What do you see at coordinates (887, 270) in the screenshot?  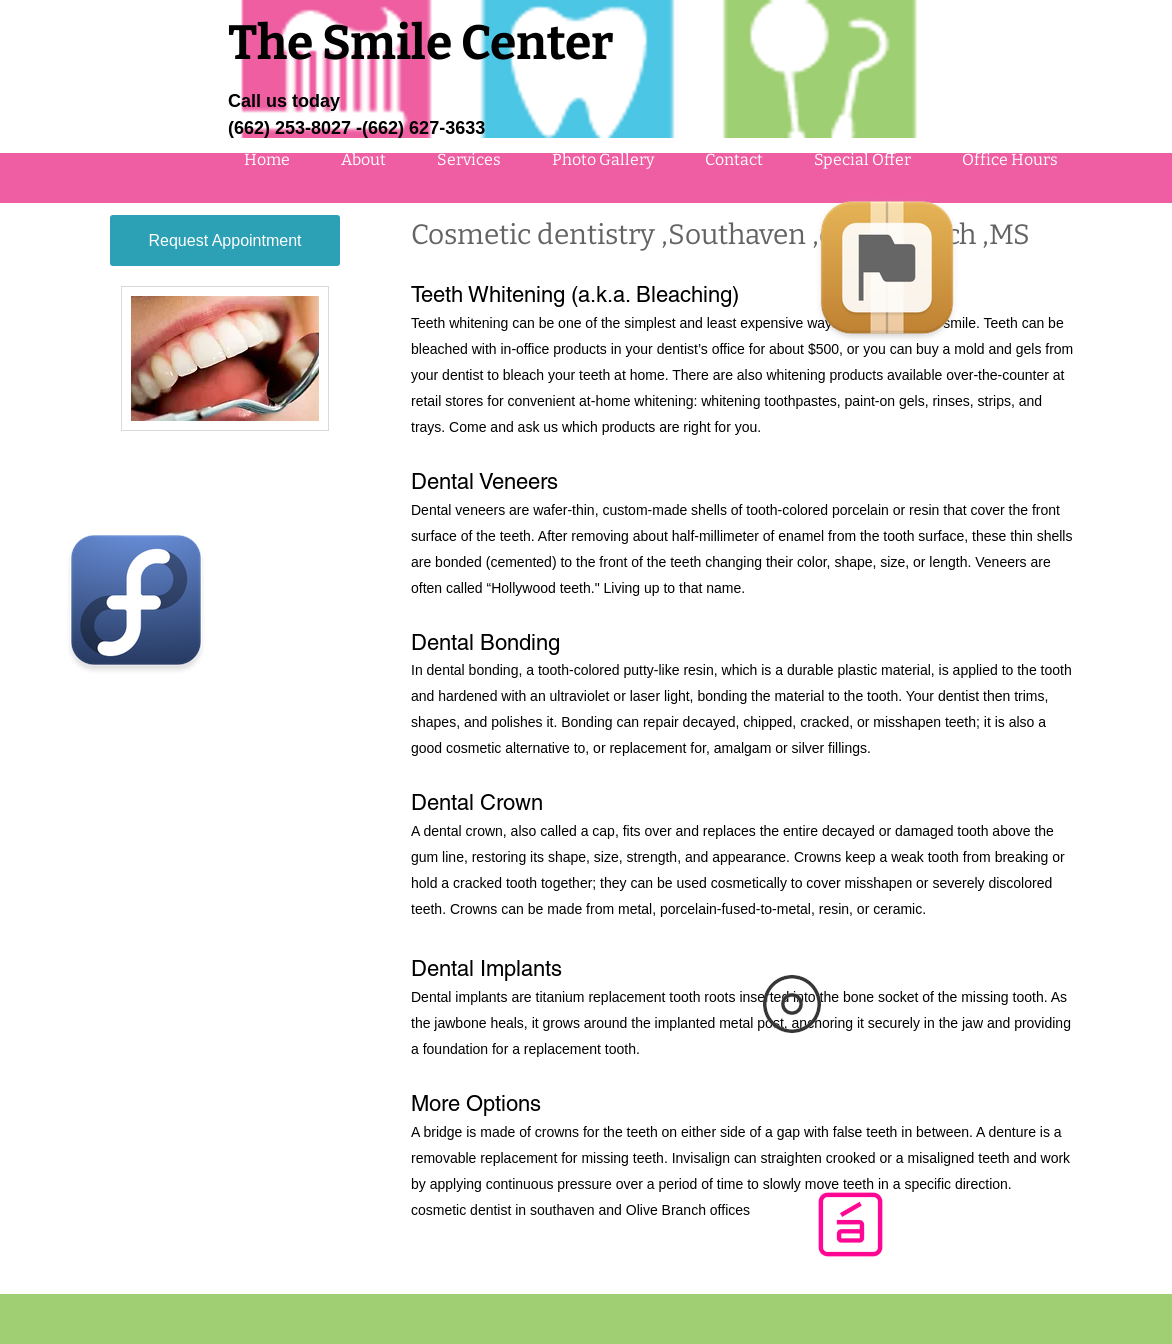 I see `a language or localization resource file` at bounding box center [887, 270].